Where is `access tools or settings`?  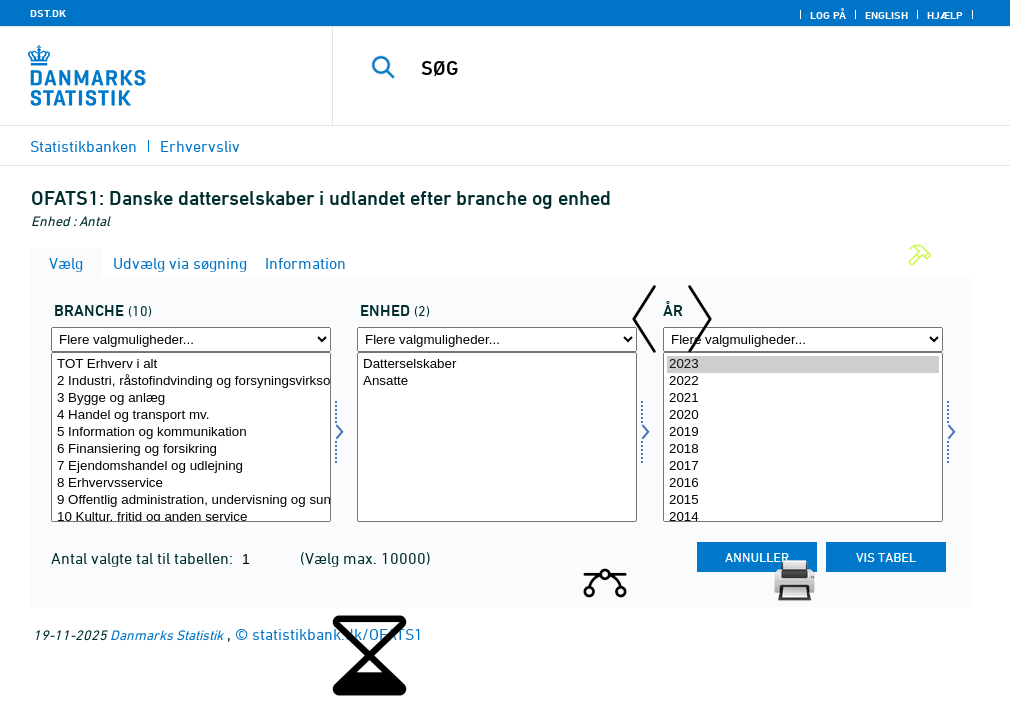 access tools or settings is located at coordinates (918, 255).